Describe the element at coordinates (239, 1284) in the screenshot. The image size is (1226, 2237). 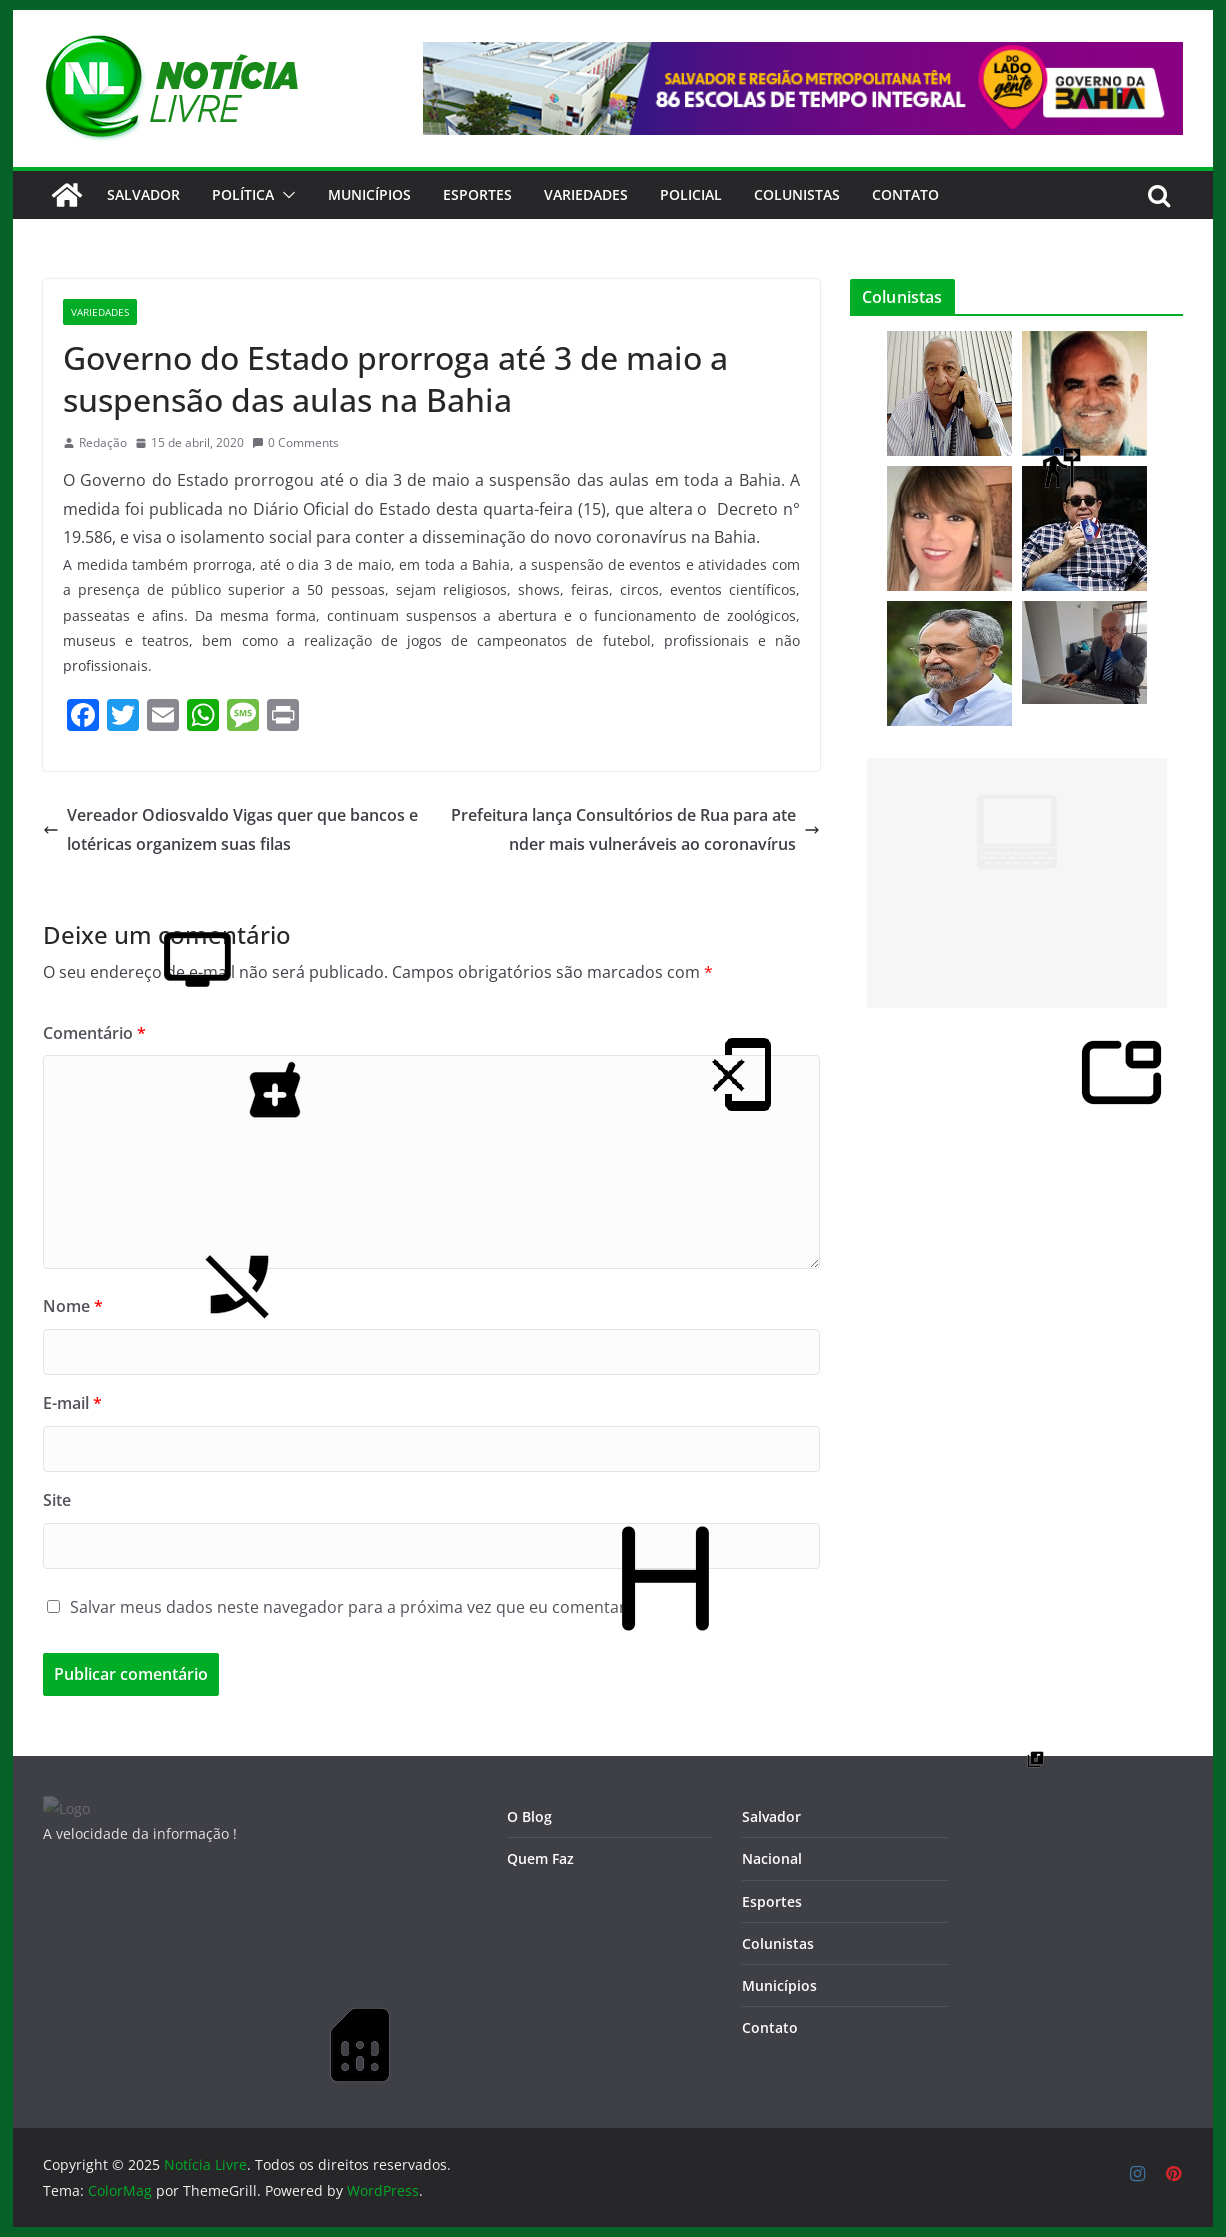
I see `phone calls are disabled or unavailable` at that location.